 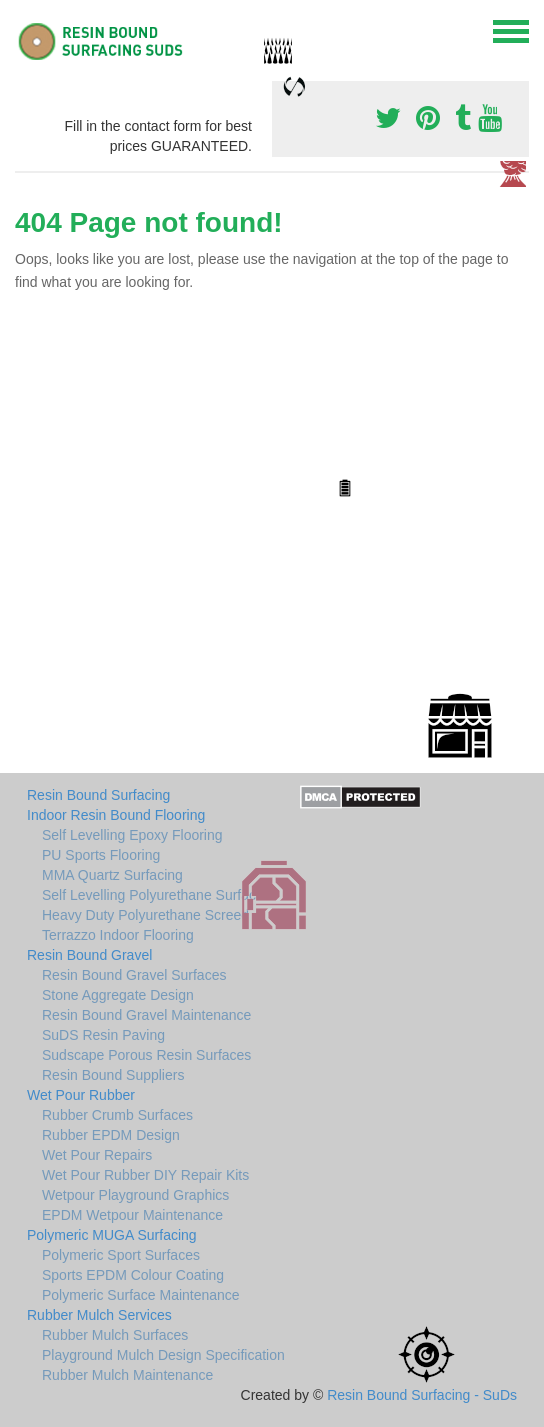 What do you see at coordinates (345, 488) in the screenshot?
I see `indicates full battery charge` at bounding box center [345, 488].